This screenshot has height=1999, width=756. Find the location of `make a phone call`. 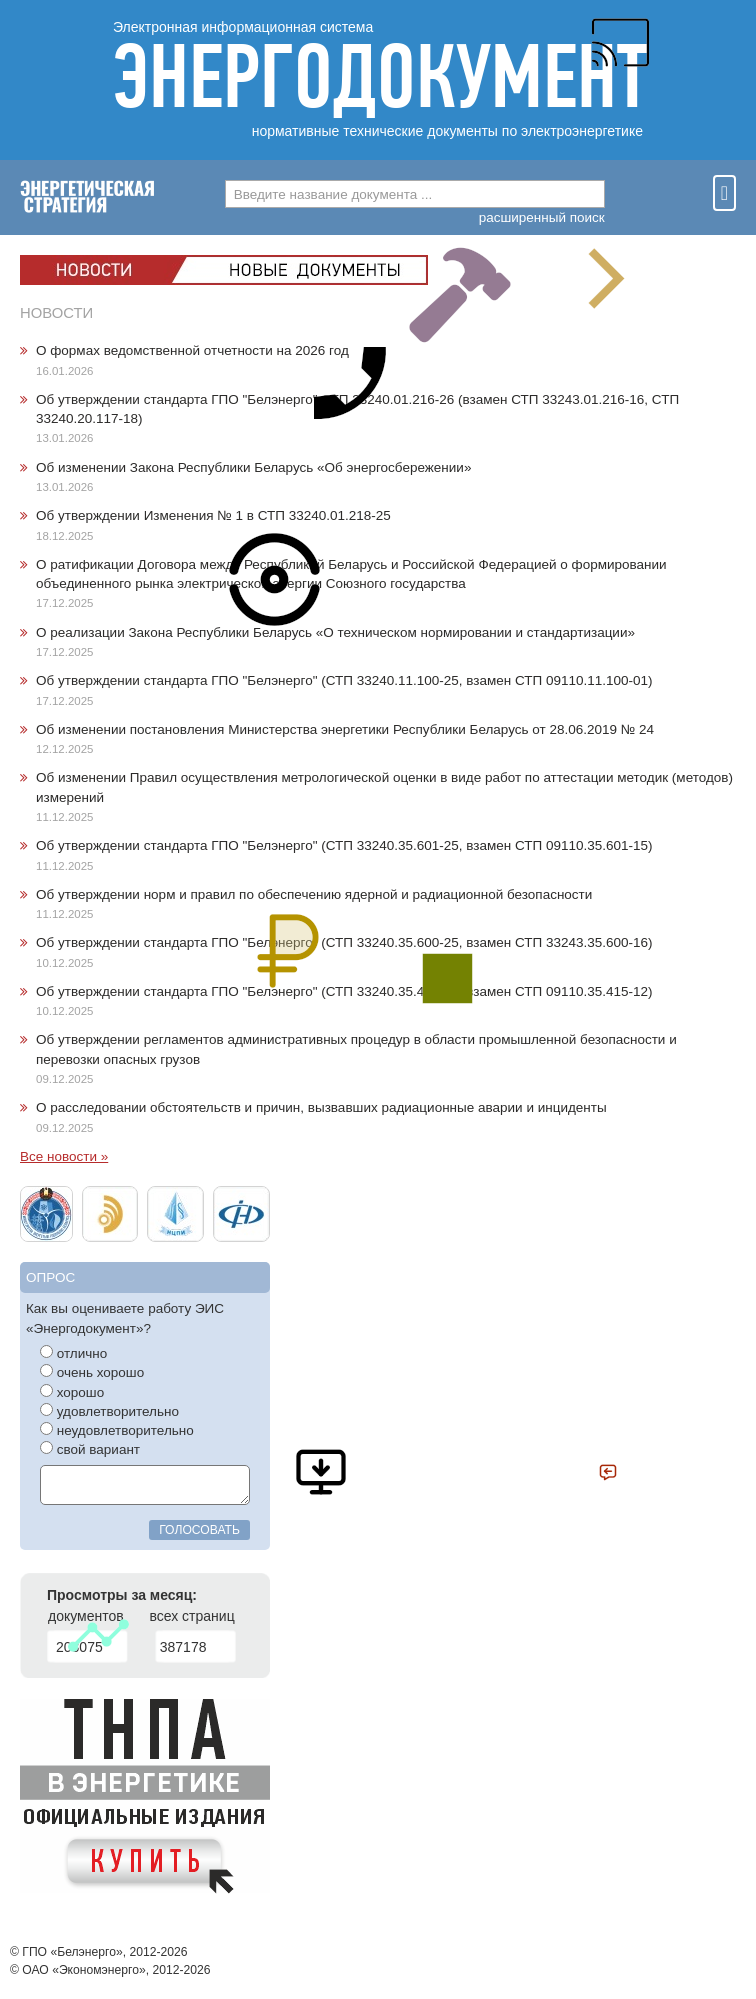

make a phone call is located at coordinates (350, 383).